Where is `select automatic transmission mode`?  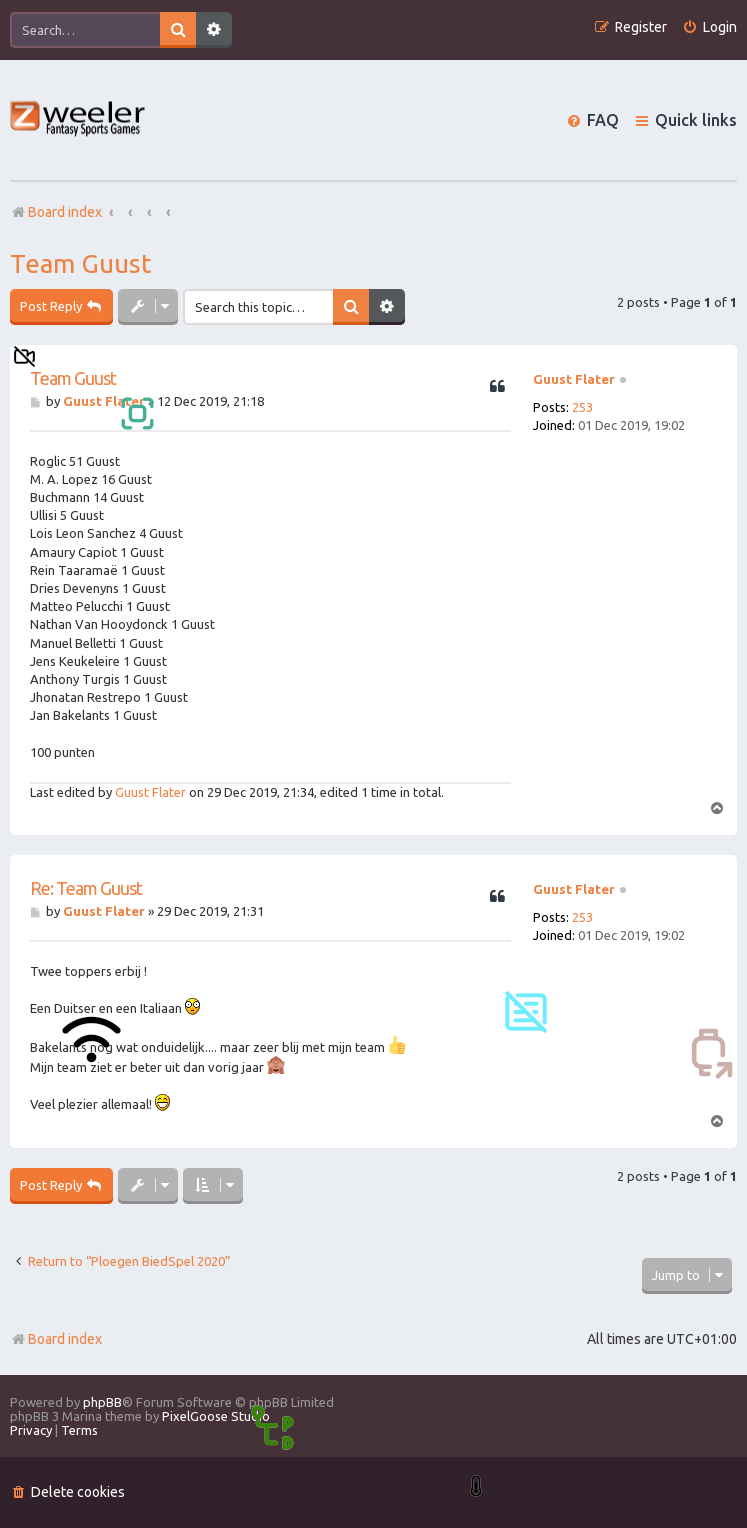 select automatic transmission mode is located at coordinates (273, 1427).